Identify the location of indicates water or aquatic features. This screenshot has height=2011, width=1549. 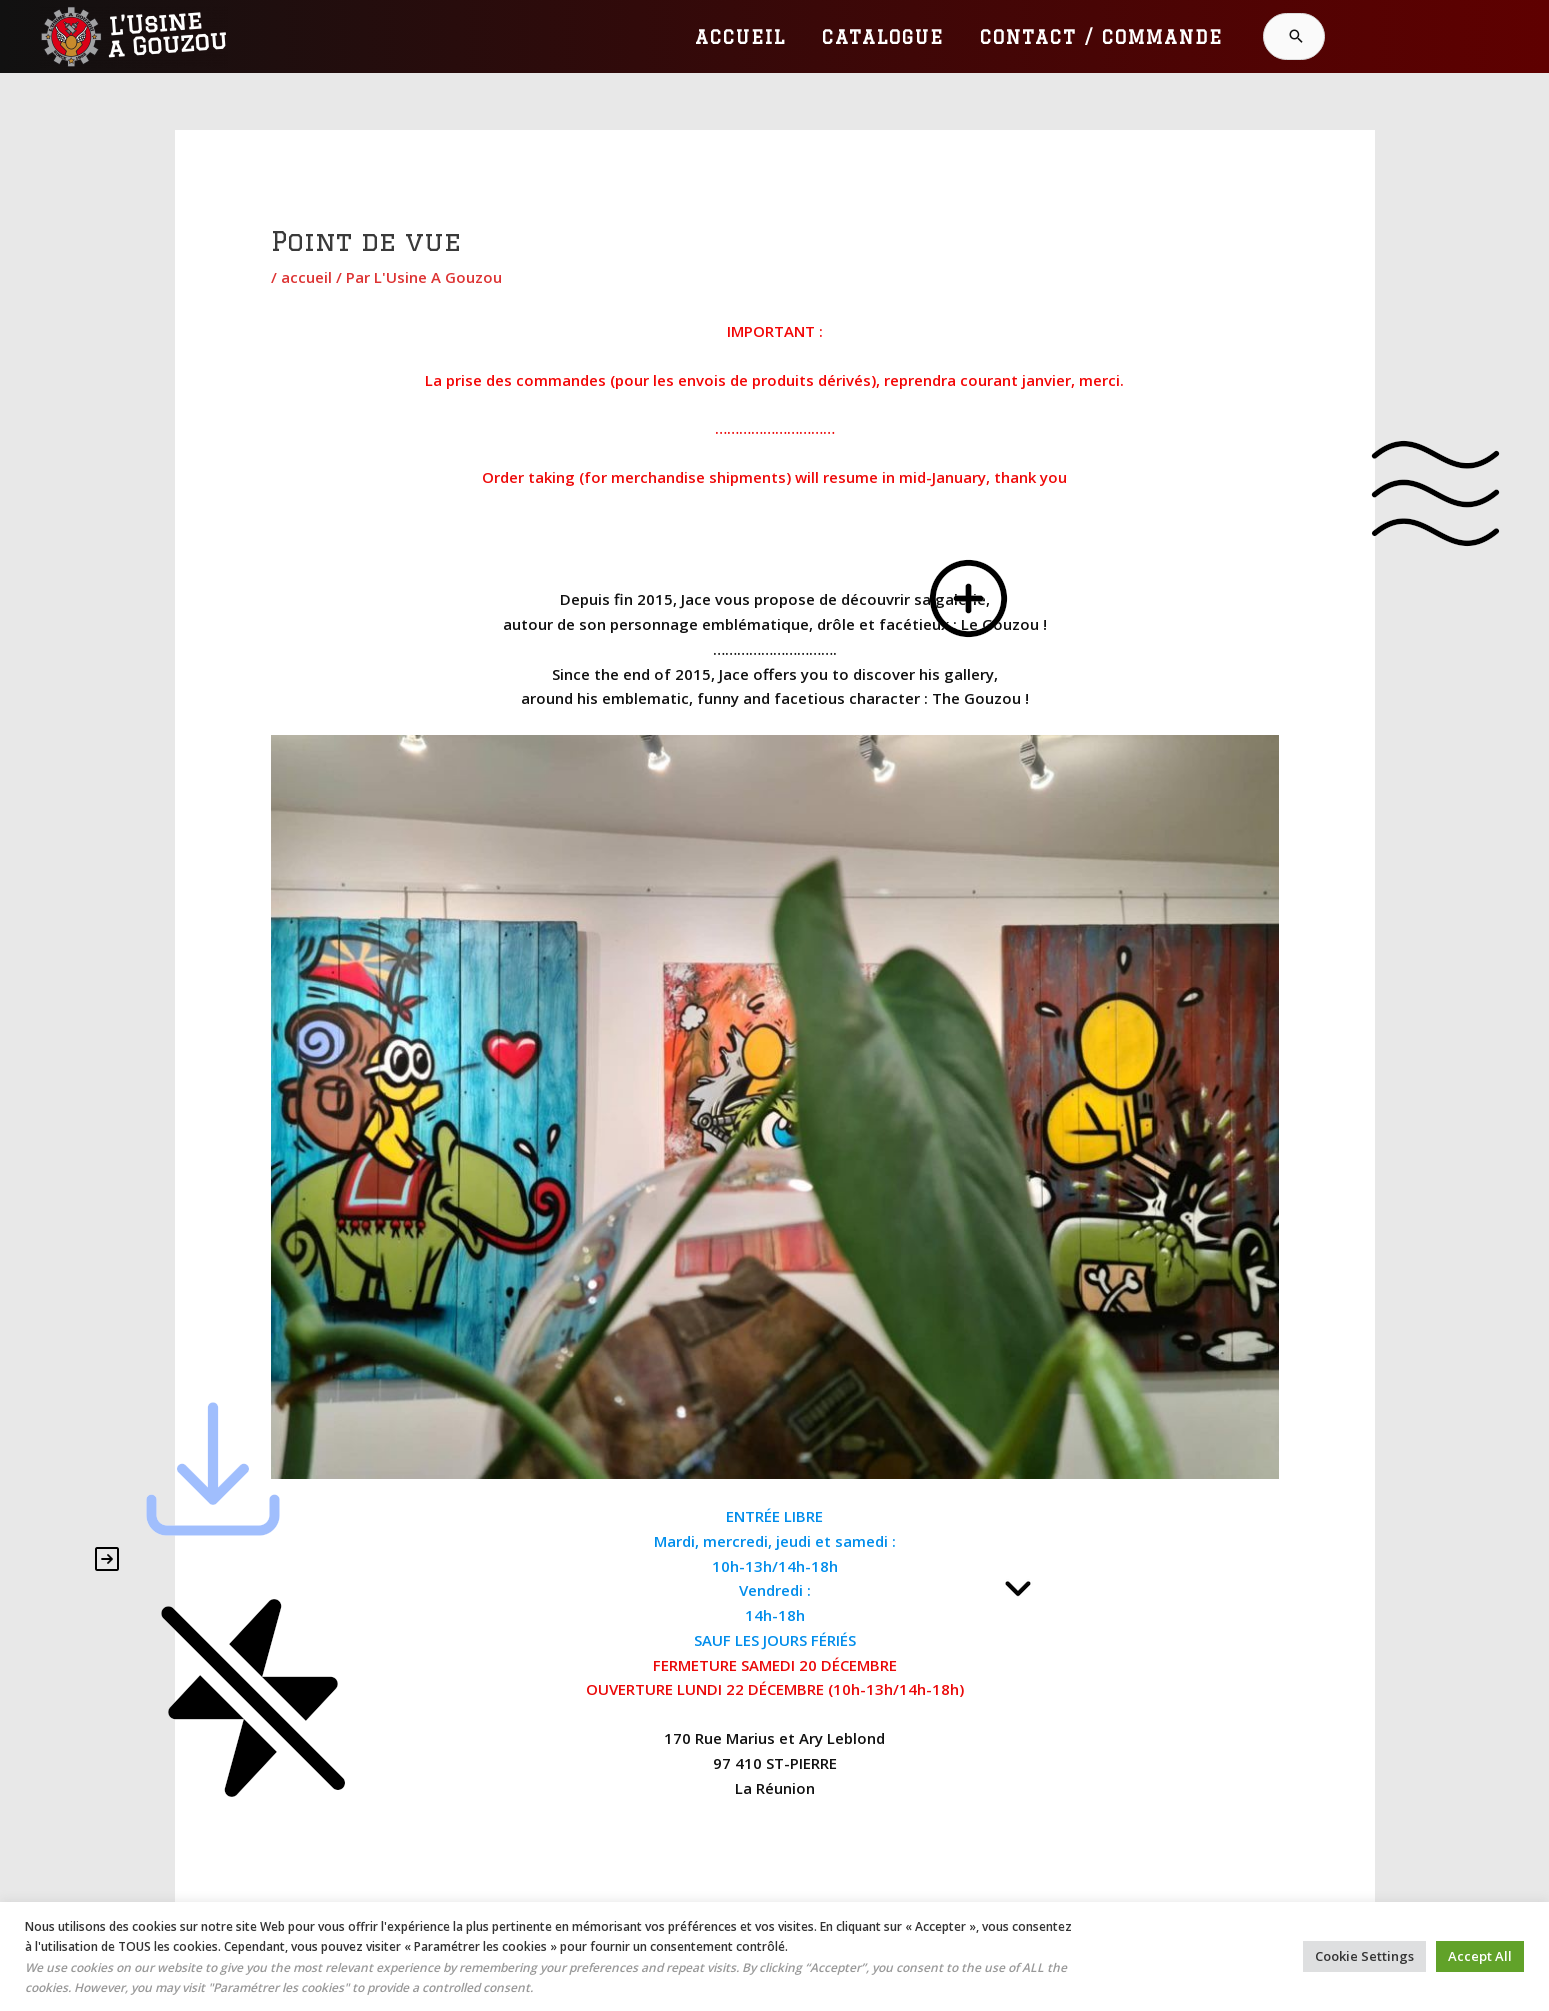
(1435, 493).